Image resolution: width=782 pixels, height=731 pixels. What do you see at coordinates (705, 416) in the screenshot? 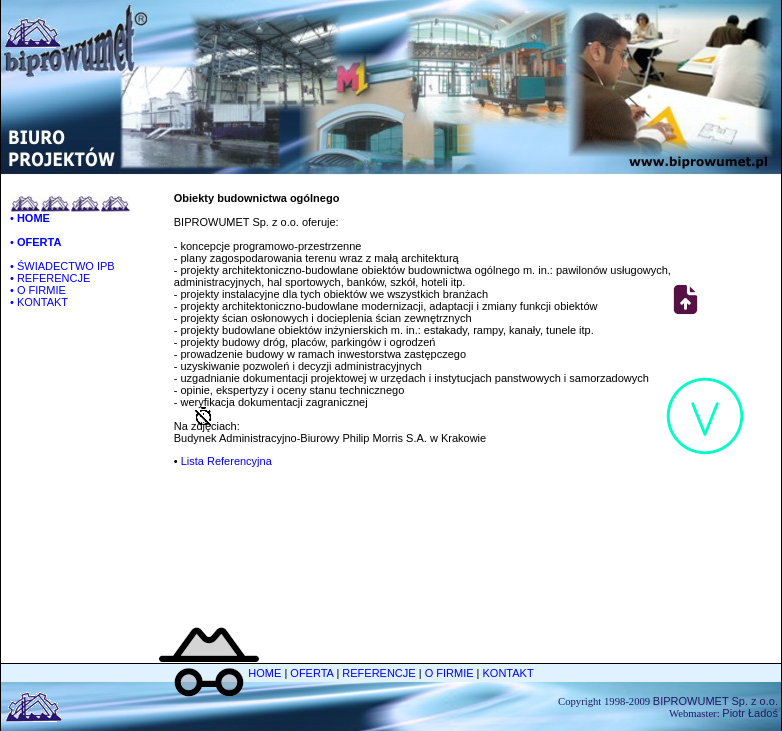
I see `indicates items or options starting with the letter V` at bounding box center [705, 416].